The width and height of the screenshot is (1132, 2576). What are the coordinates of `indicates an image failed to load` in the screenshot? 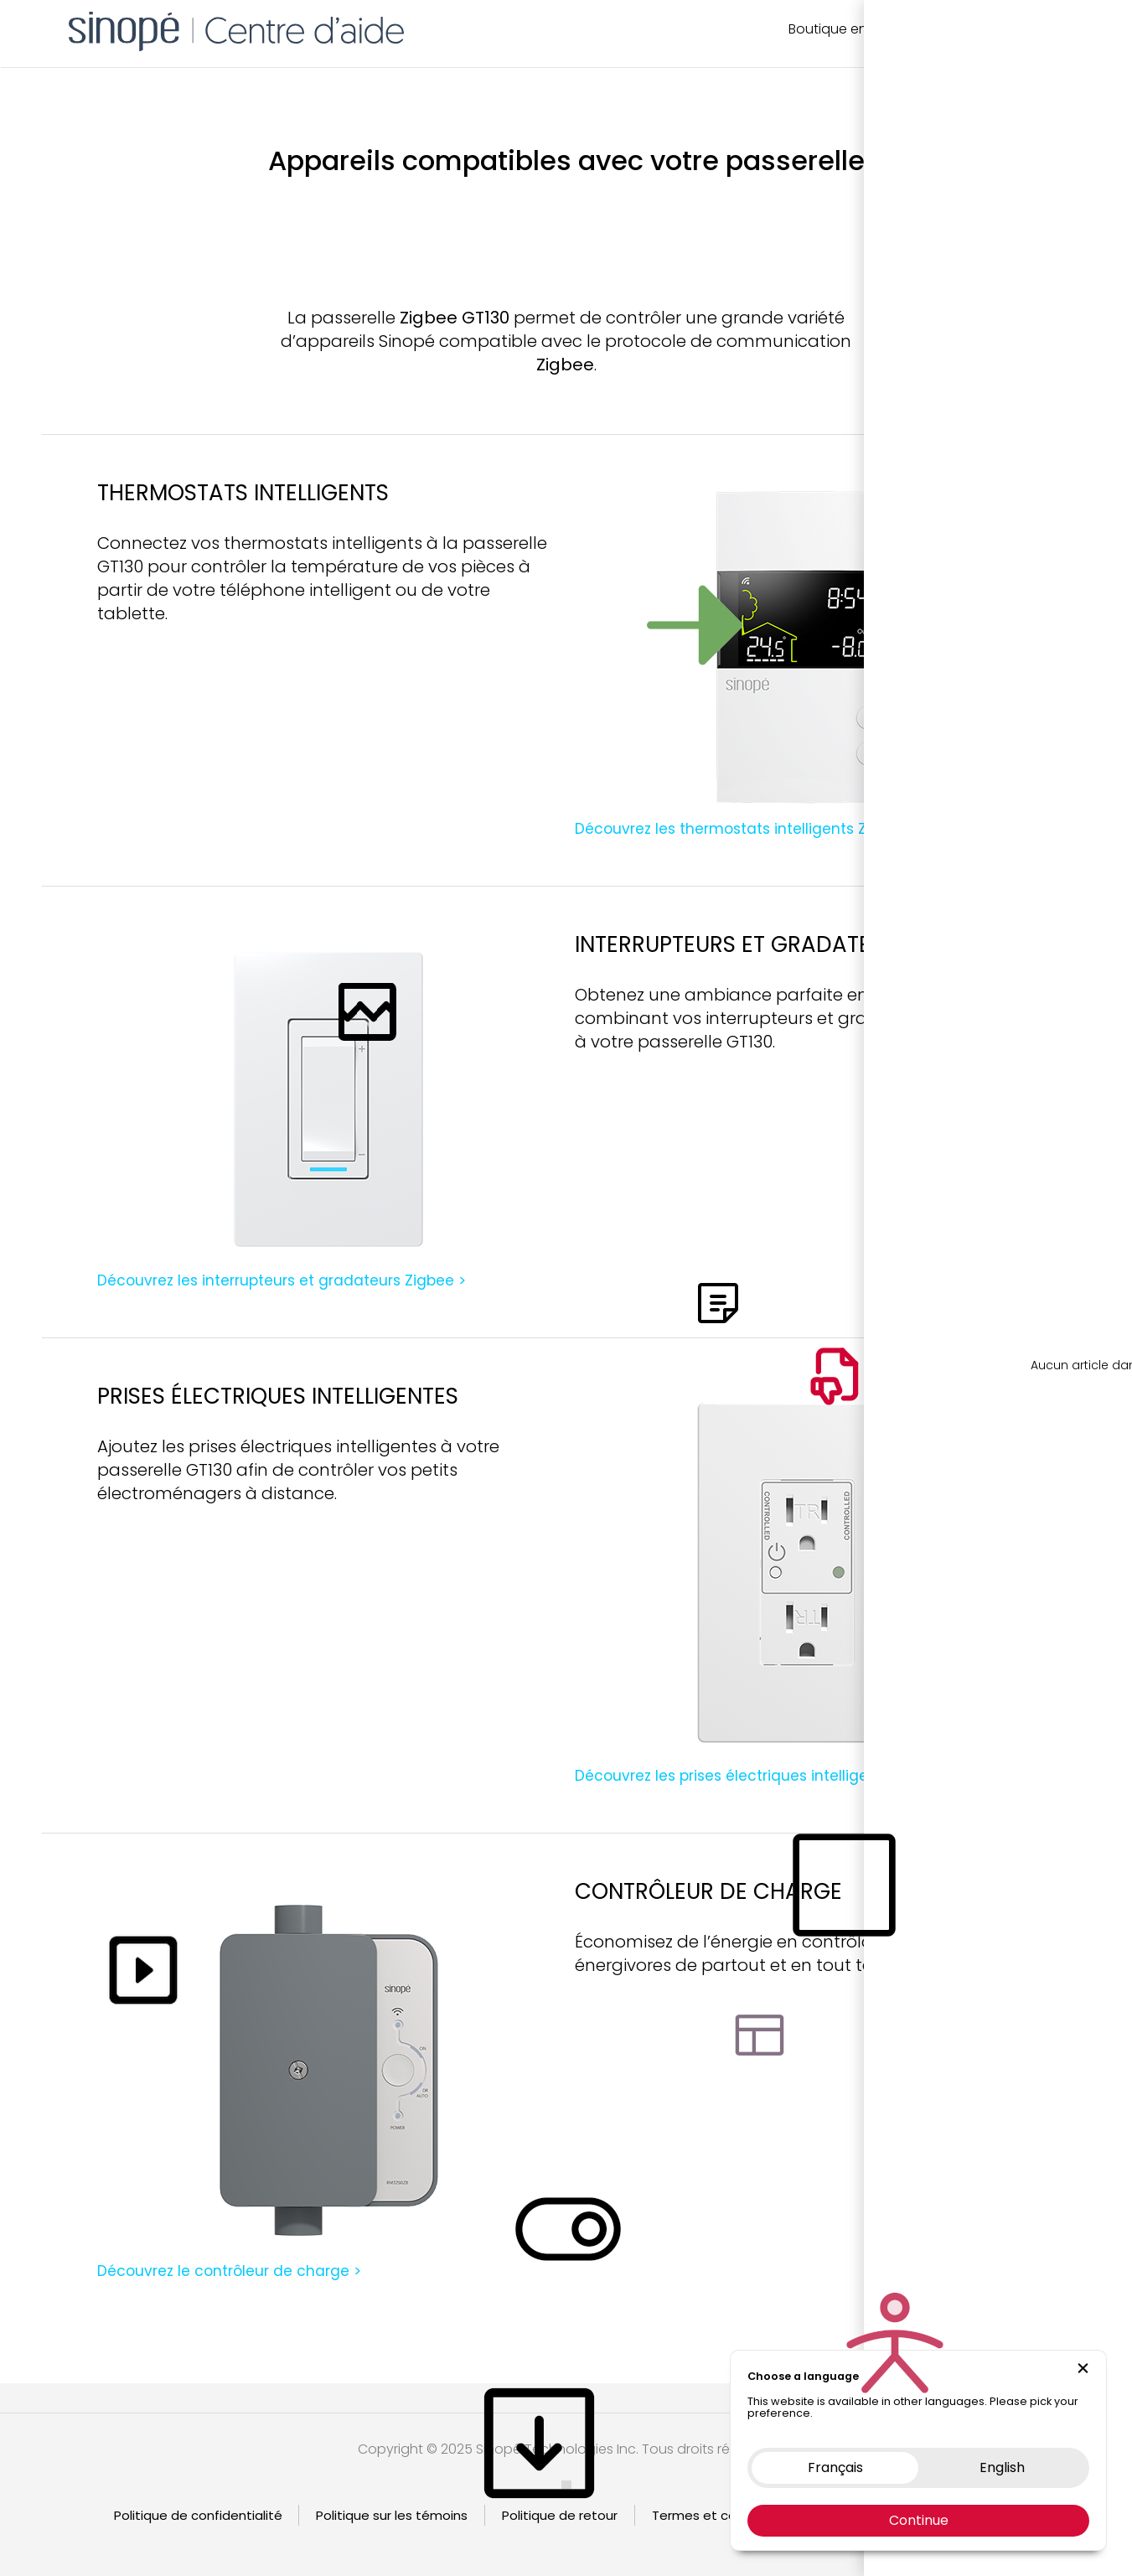 It's located at (367, 1011).